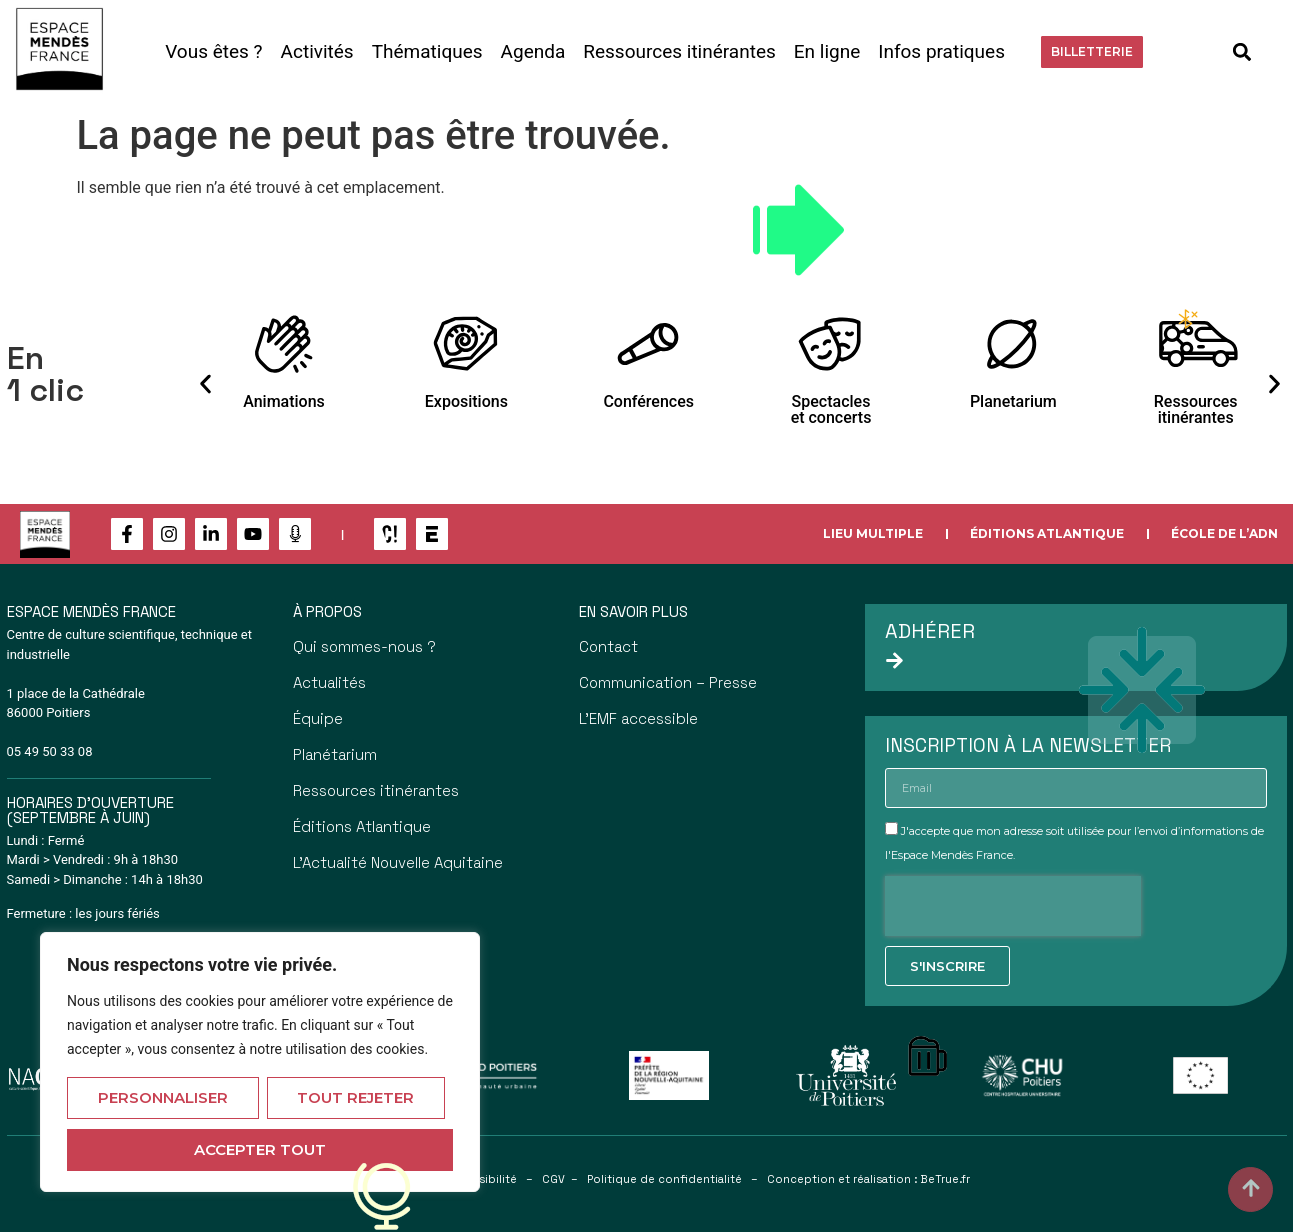 Image resolution: width=1293 pixels, height=1232 pixels. I want to click on browse nearby bars or breweries, so click(925, 1057).